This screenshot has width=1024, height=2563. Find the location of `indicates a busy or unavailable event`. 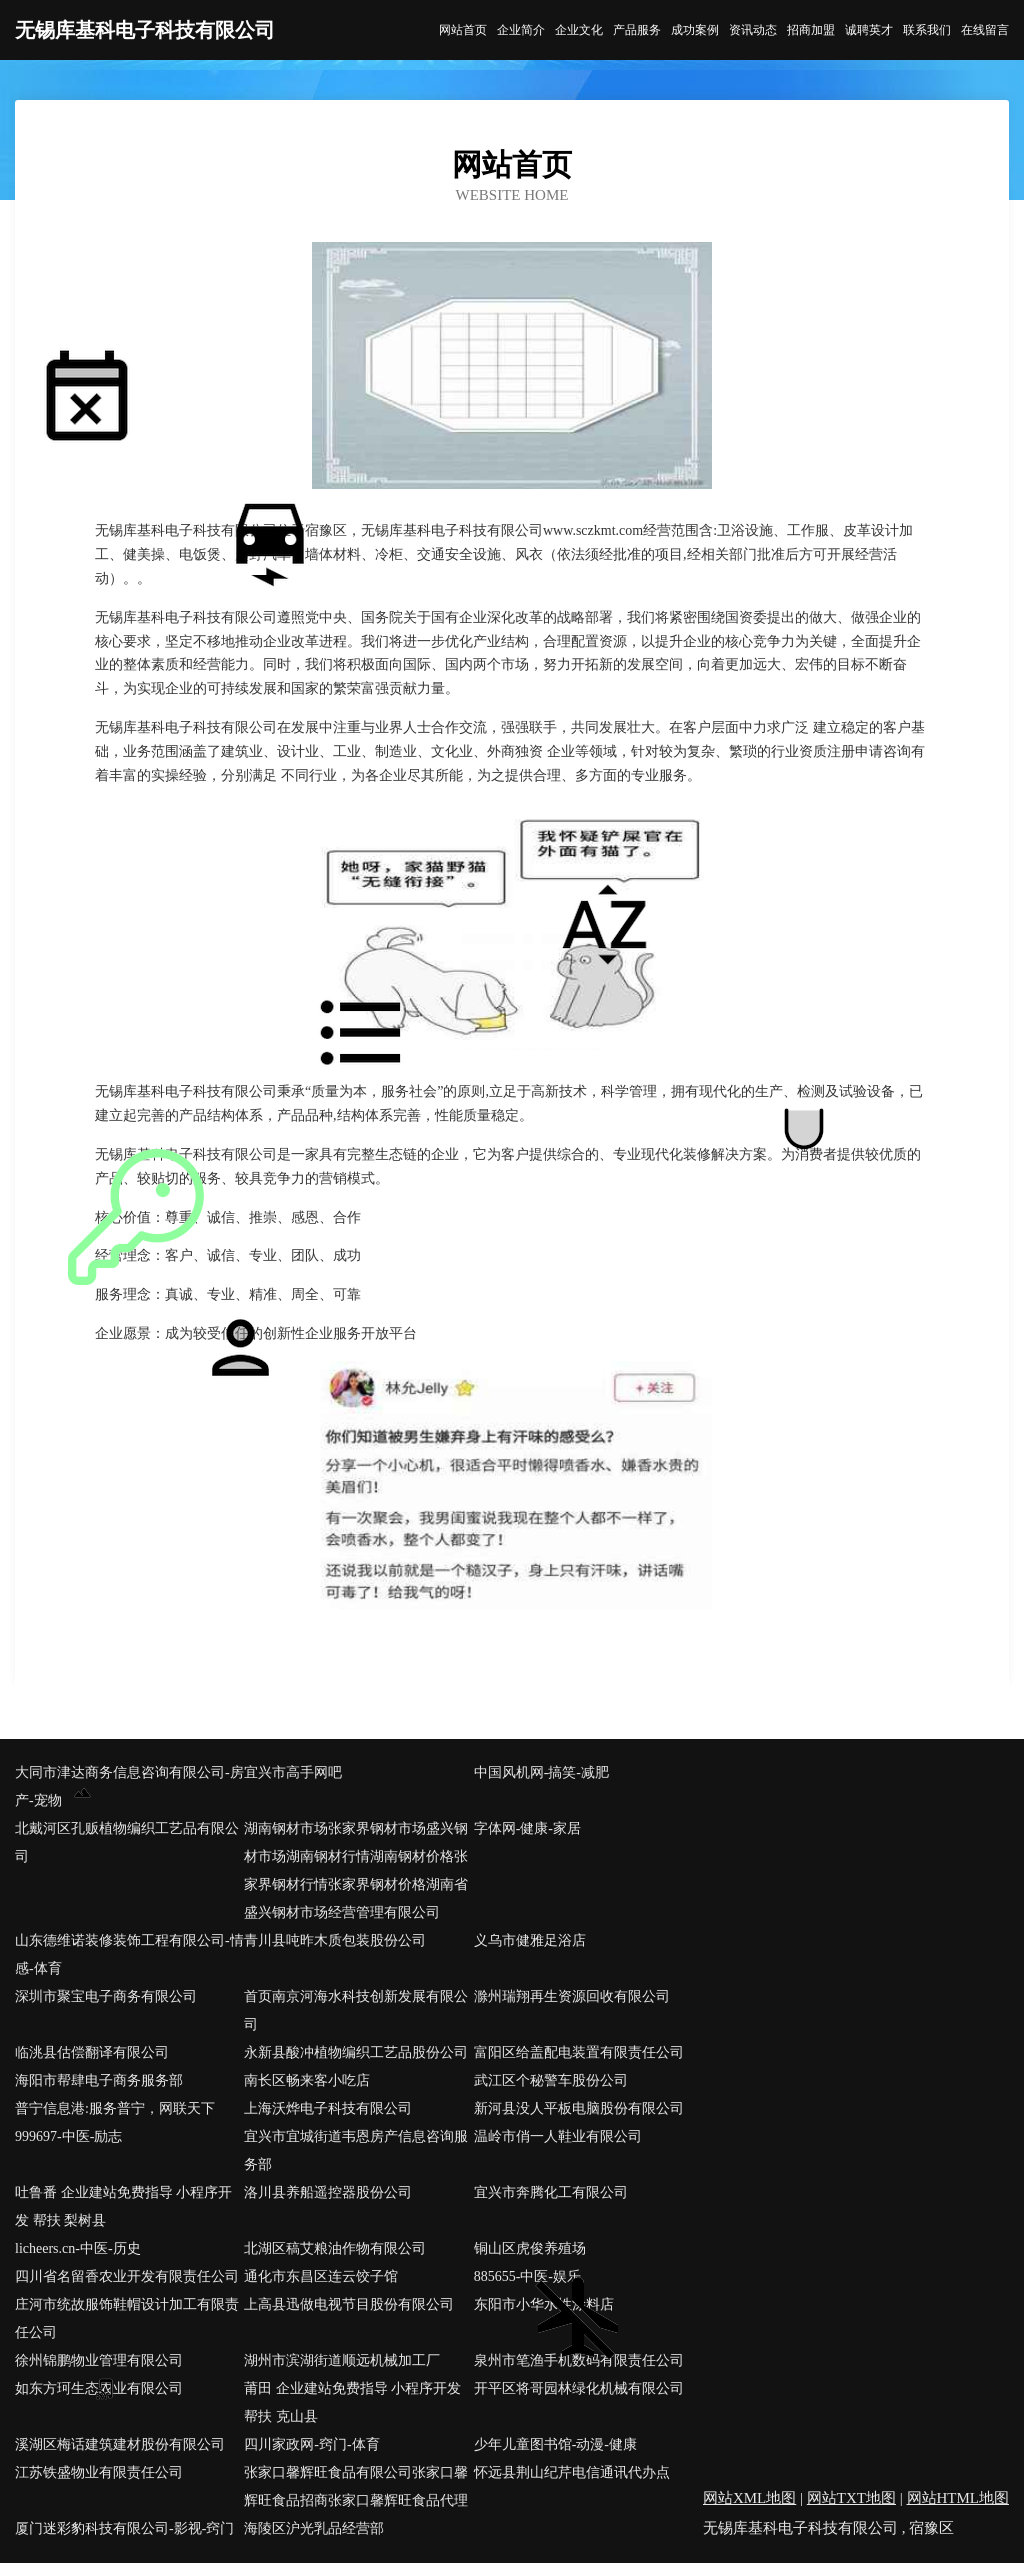

indicates a busy or unavailable event is located at coordinates (87, 400).